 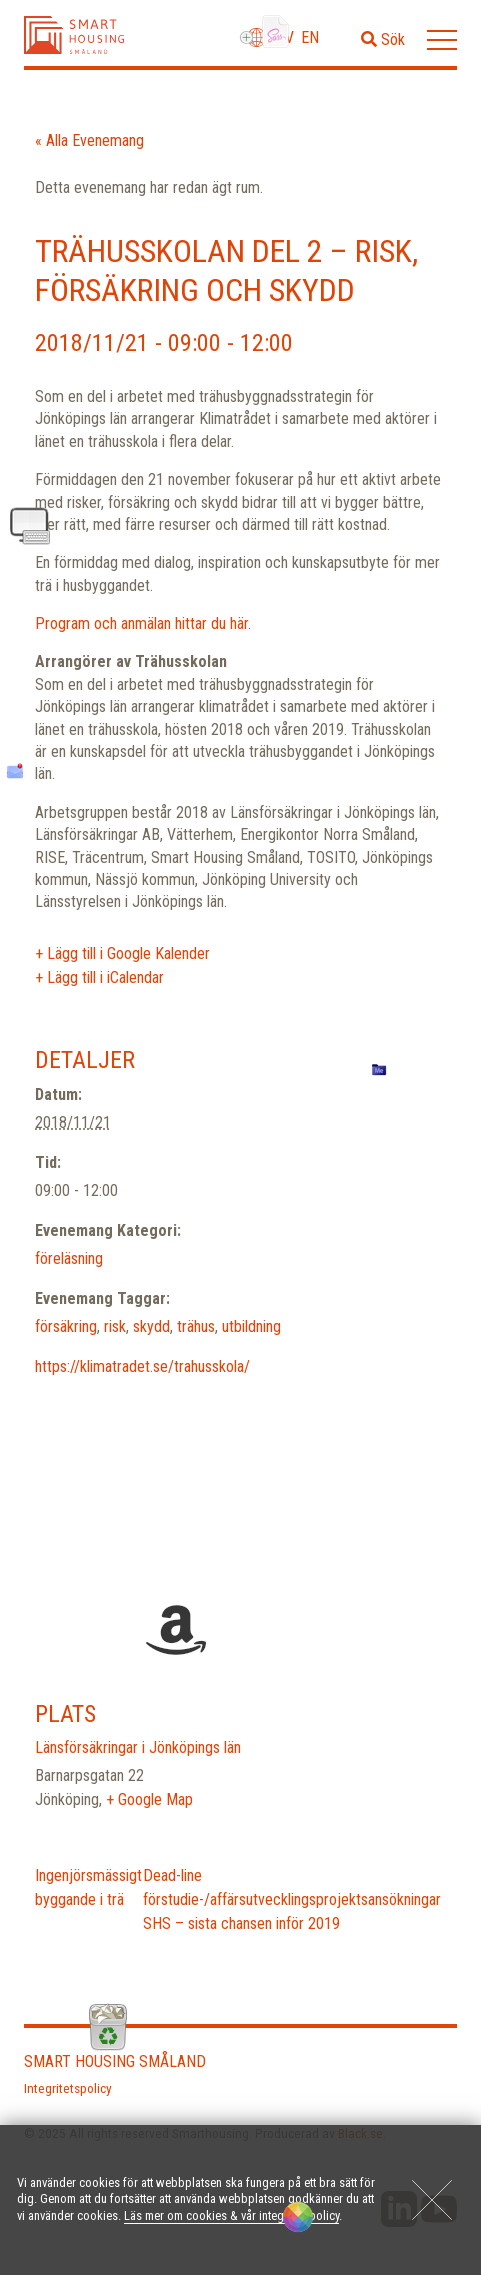 What do you see at coordinates (379, 1070) in the screenshot?
I see `open adobe media encoder project folder` at bounding box center [379, 1070].